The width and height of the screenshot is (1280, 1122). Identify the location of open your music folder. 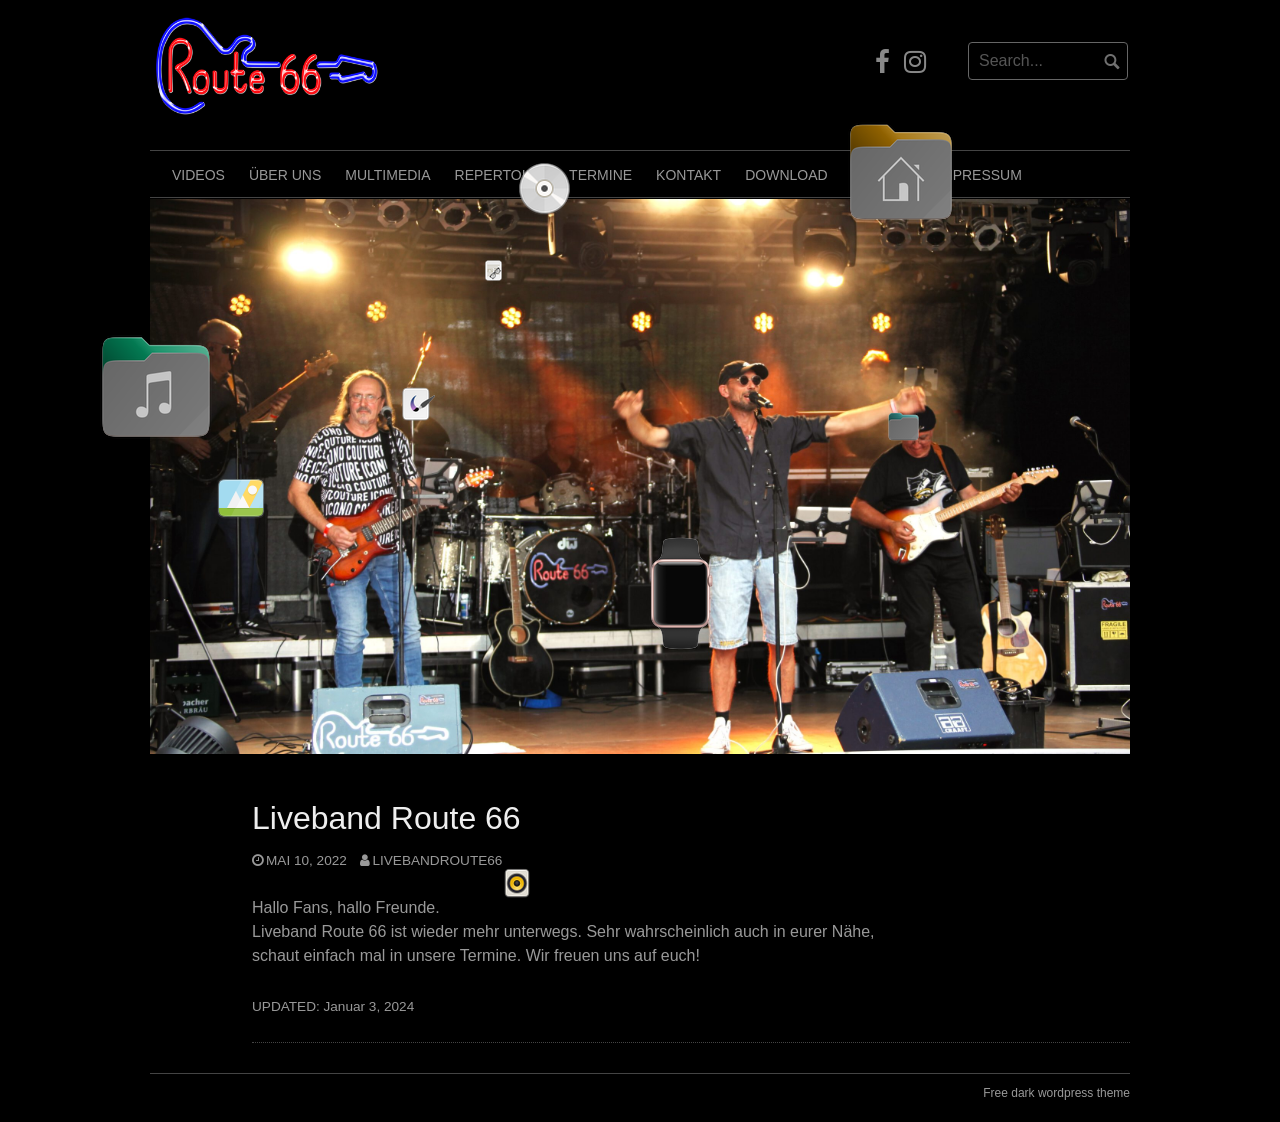
(156, 387).